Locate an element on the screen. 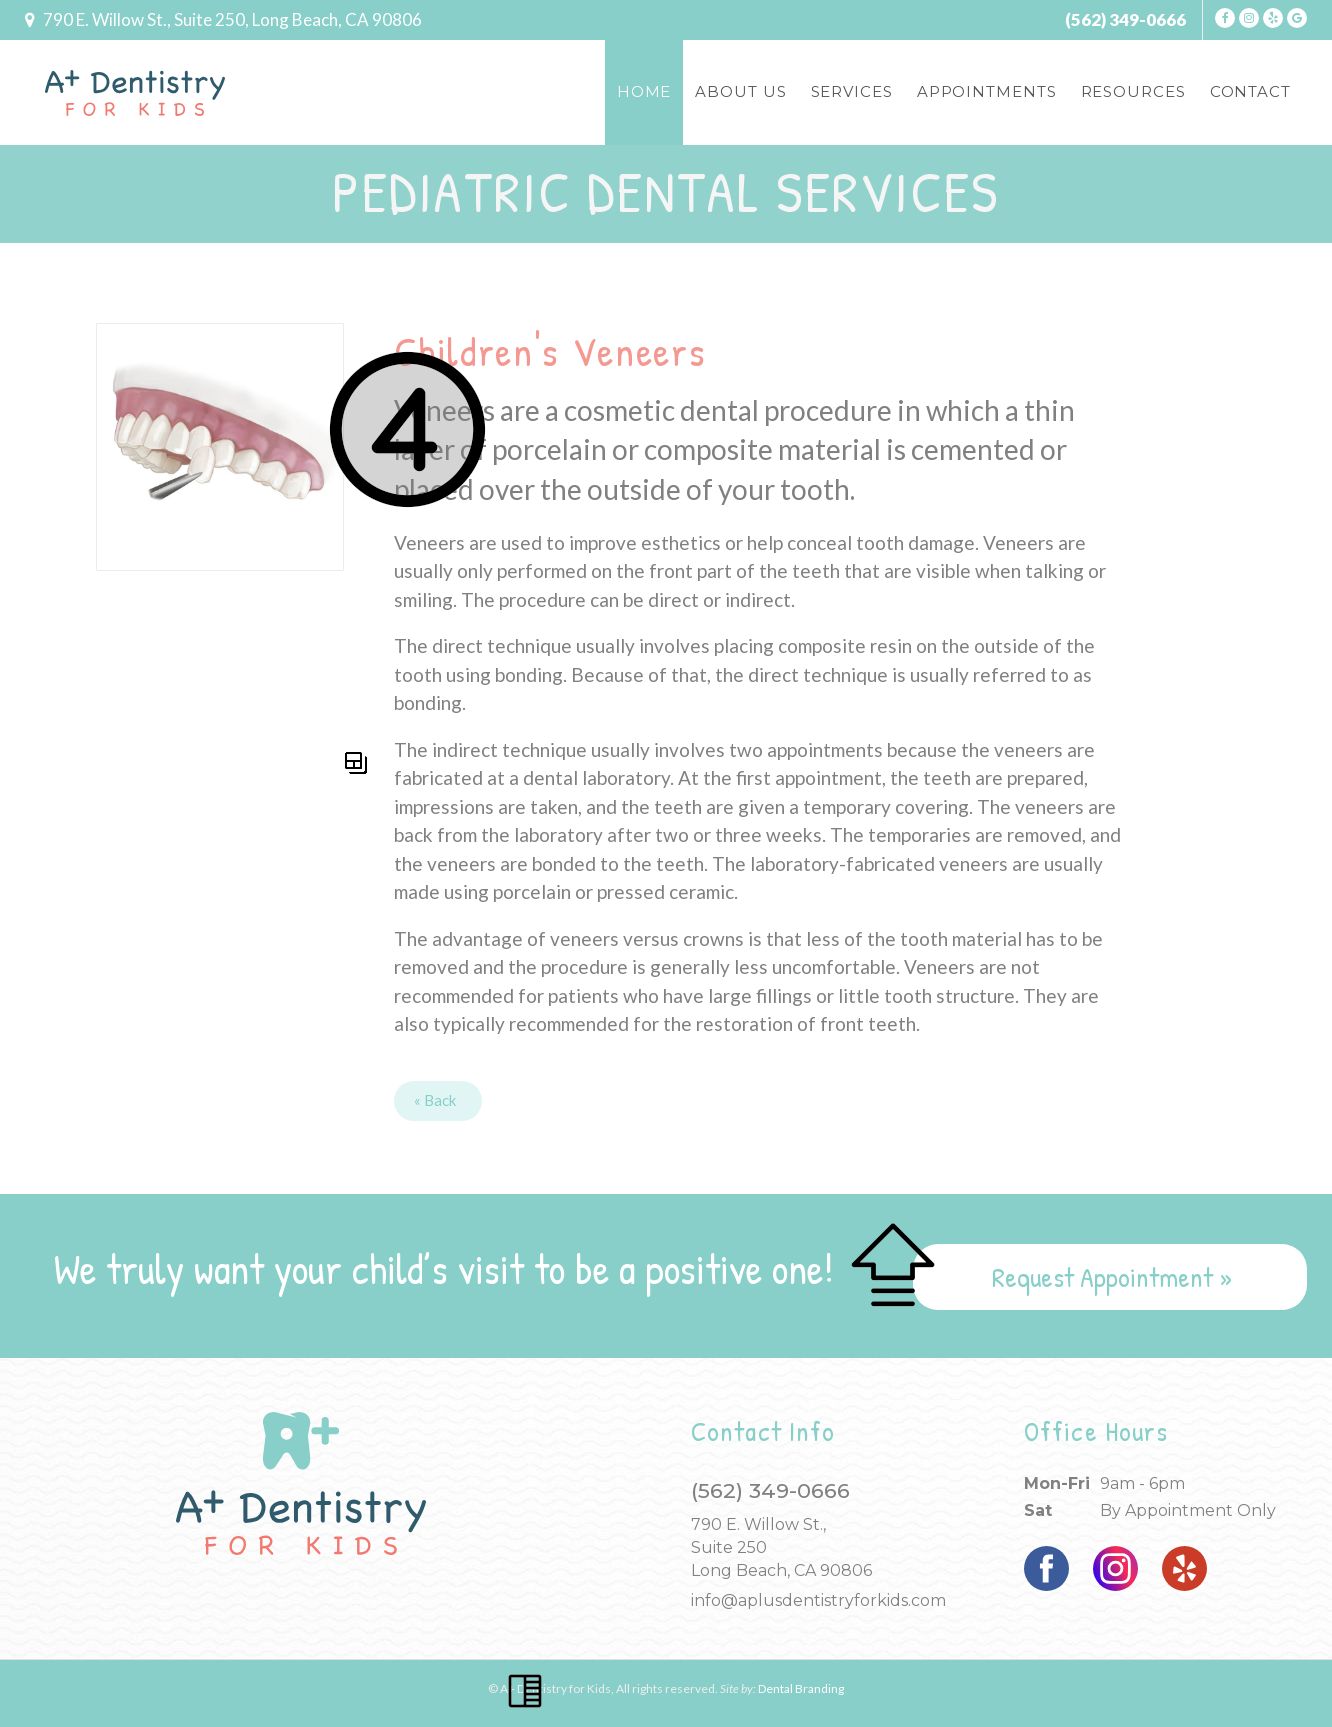 Image resolution: width=1332 pixels, height=1727 pixels. toggle between split-screen or half-view mode is located at coordinates (525, 1691).